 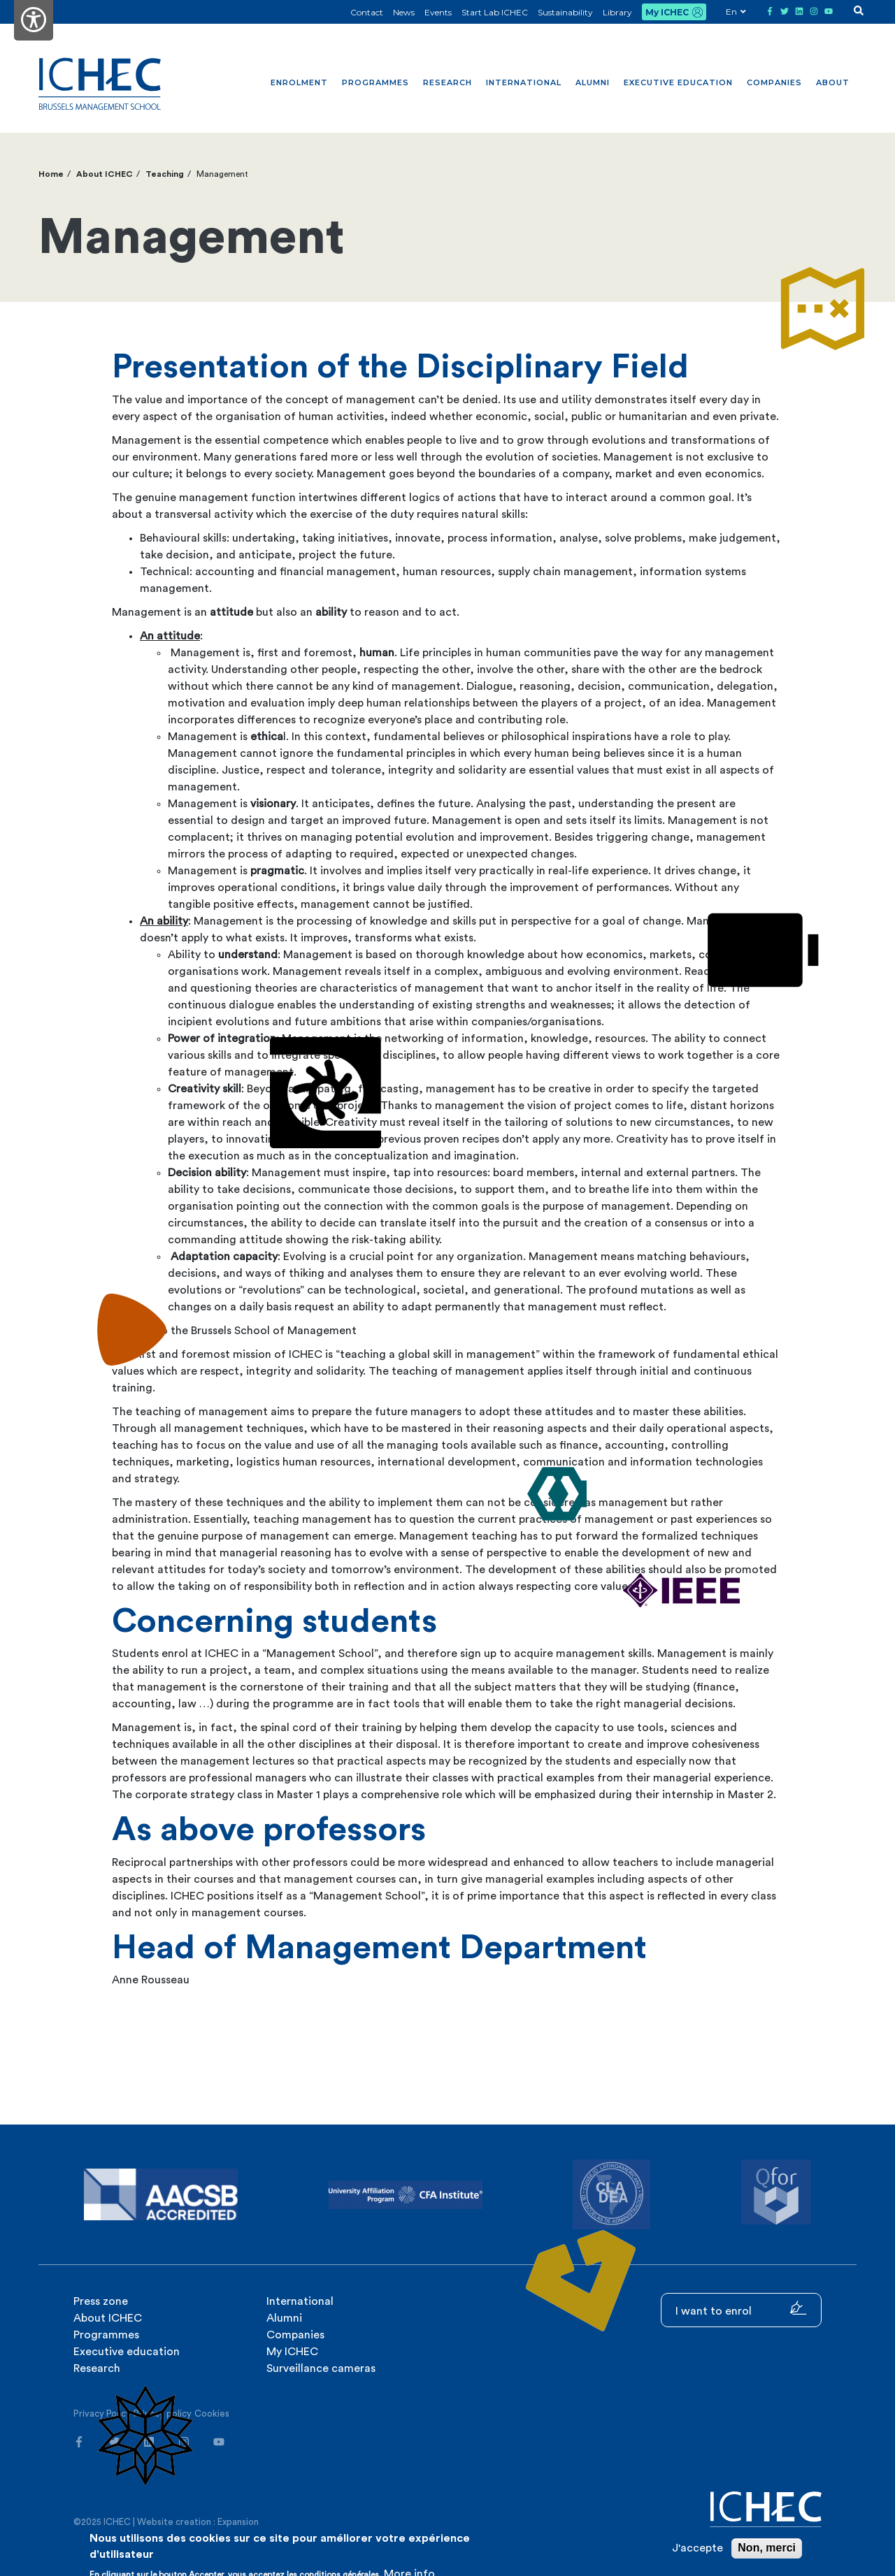 What do you see at coordinates (325, 1092) in the screenshot?
I see `turbo build system logo` at bounding box center [325, 1092].